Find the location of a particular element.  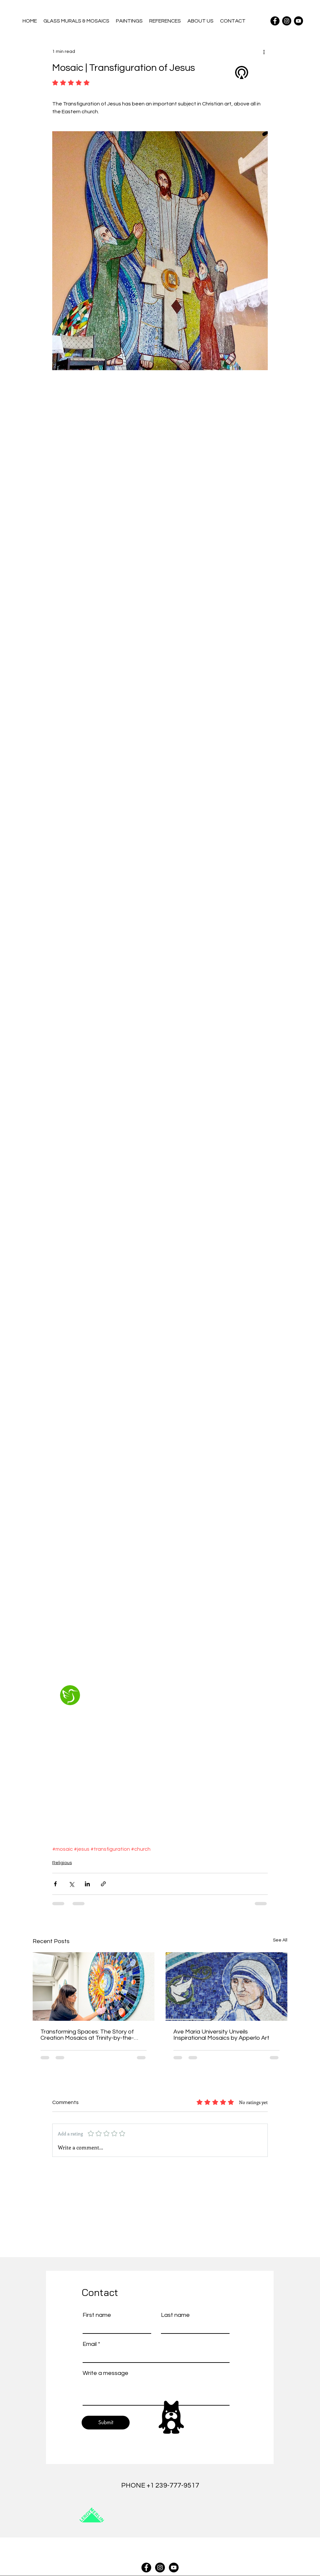

visit the Leroy Merlin website or app is located at coordinates (92, 2515).